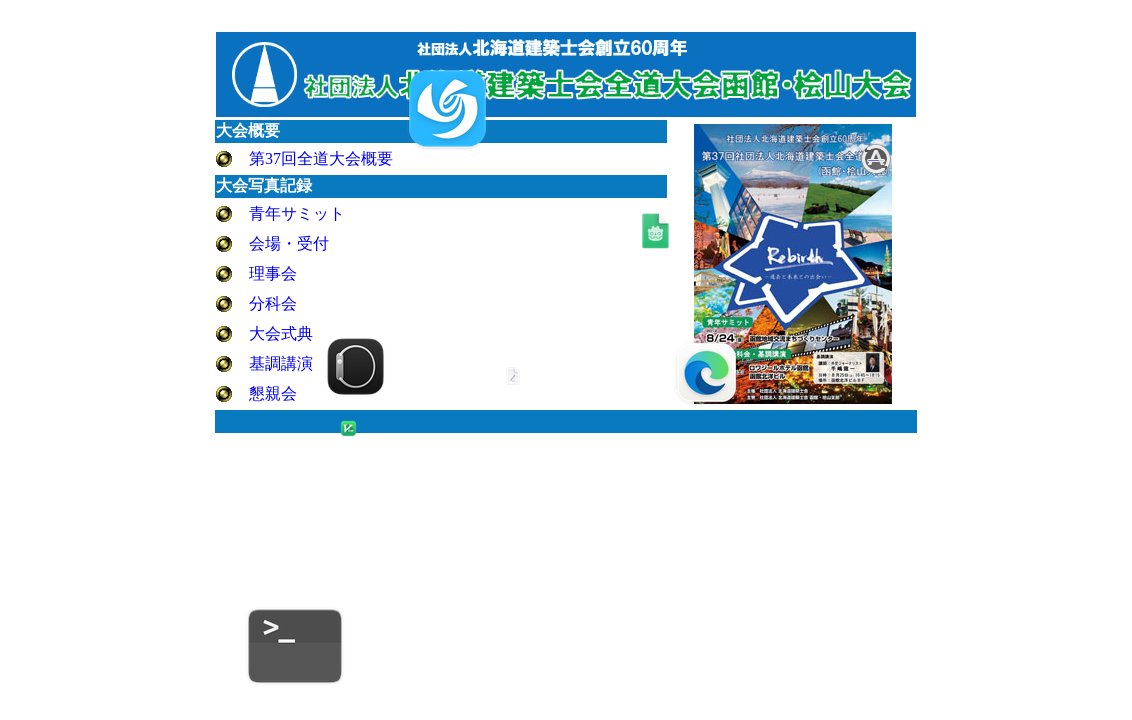  I want to click on open vim text editor, so click(348, 428).